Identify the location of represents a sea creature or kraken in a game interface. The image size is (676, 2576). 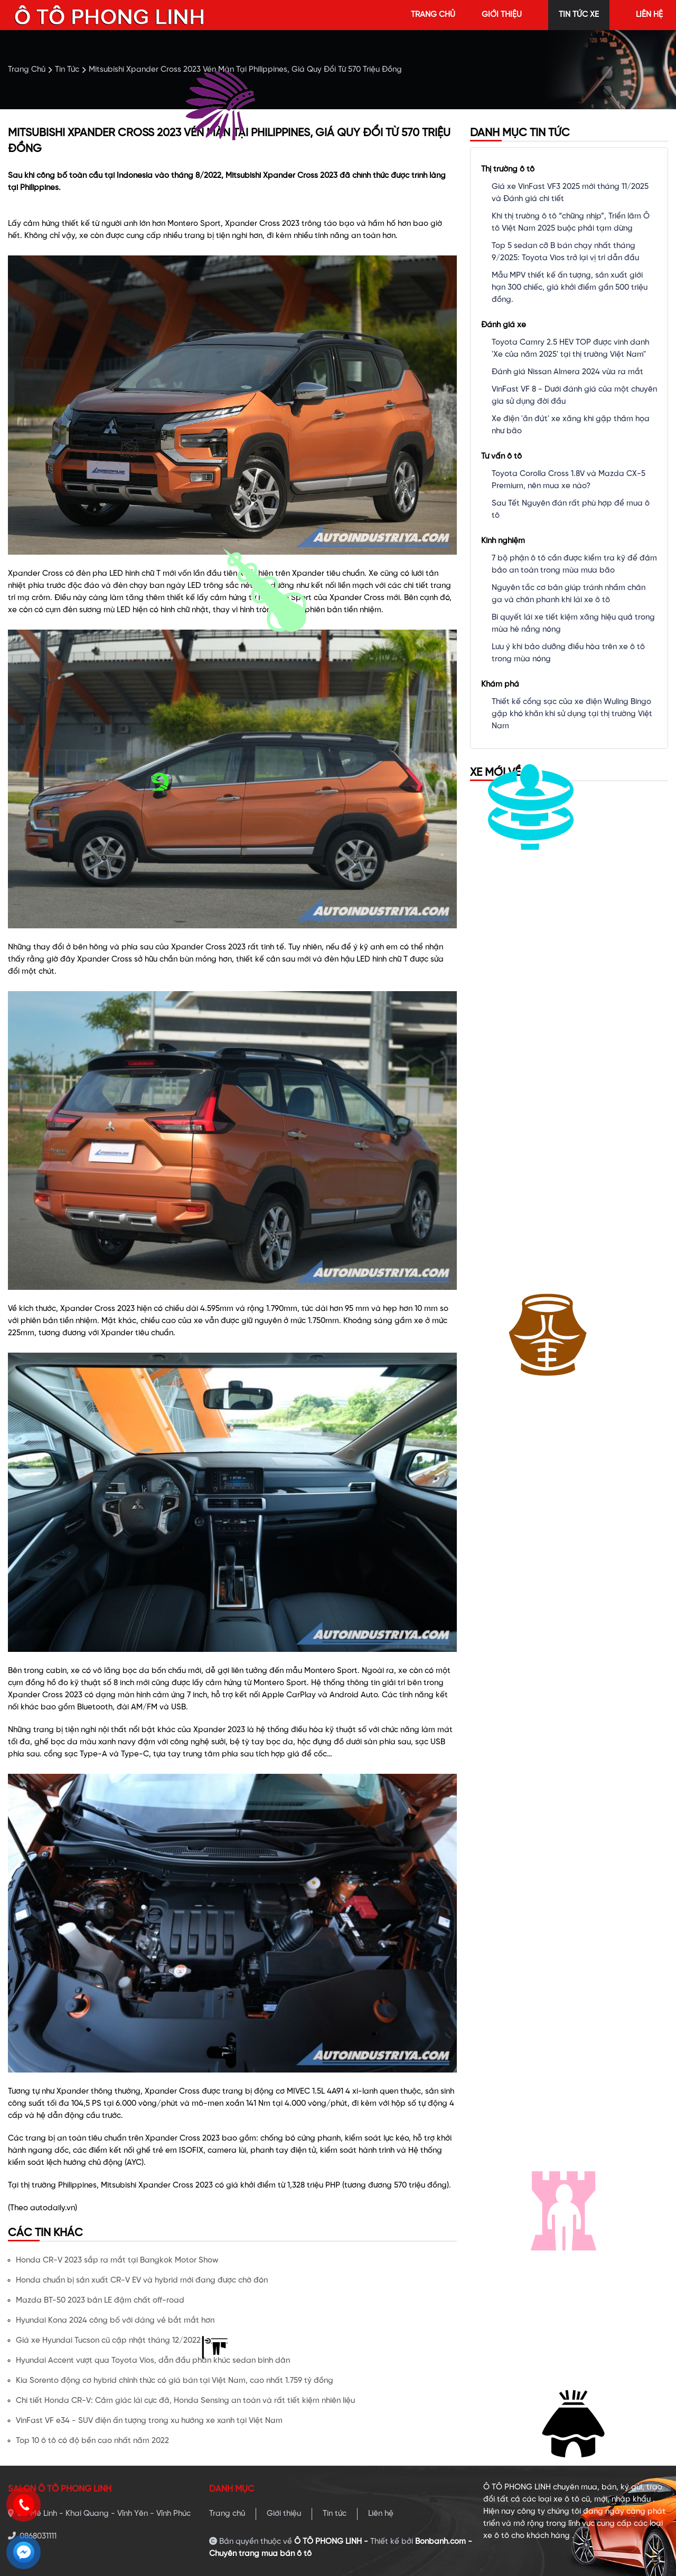
(159, 782).